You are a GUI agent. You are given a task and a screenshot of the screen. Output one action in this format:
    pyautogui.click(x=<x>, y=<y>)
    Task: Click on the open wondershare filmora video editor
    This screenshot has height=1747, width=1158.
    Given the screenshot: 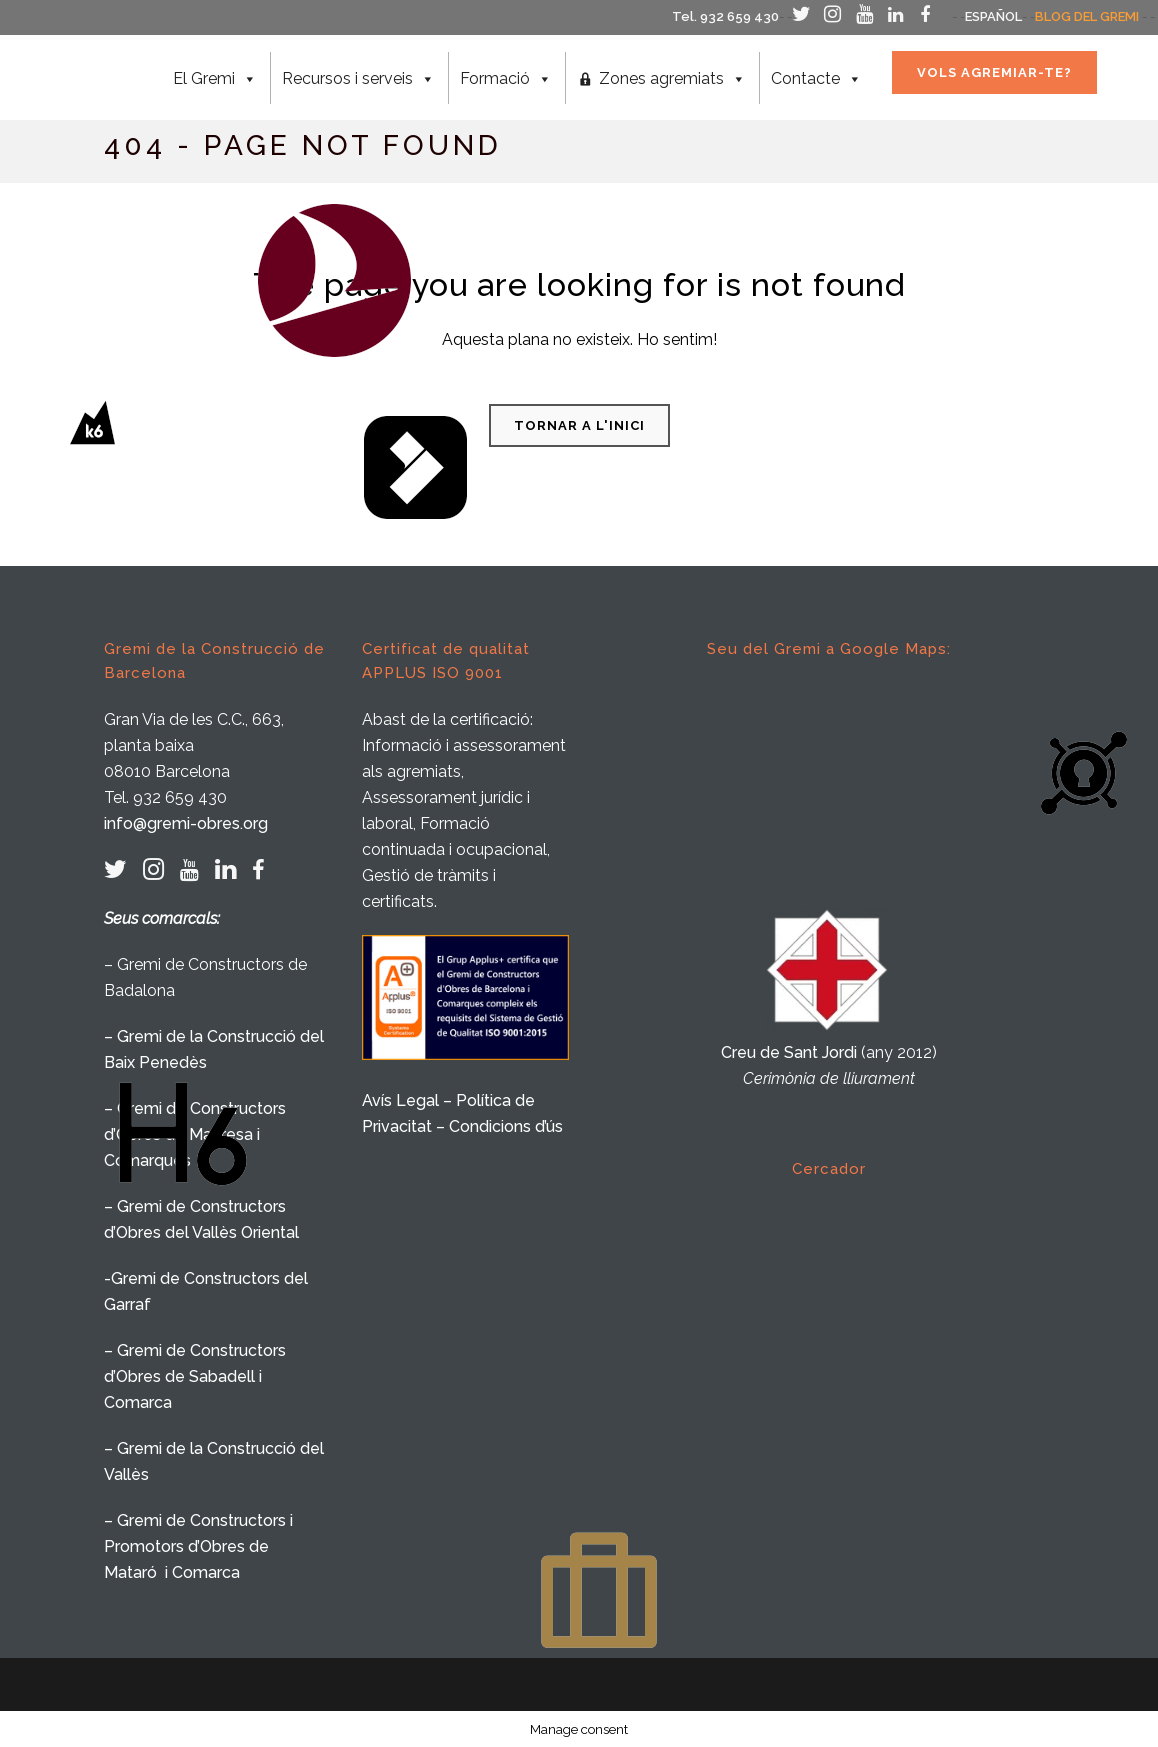 What is the action you would take?
    pyautogui.click(x=415, y=467)
    